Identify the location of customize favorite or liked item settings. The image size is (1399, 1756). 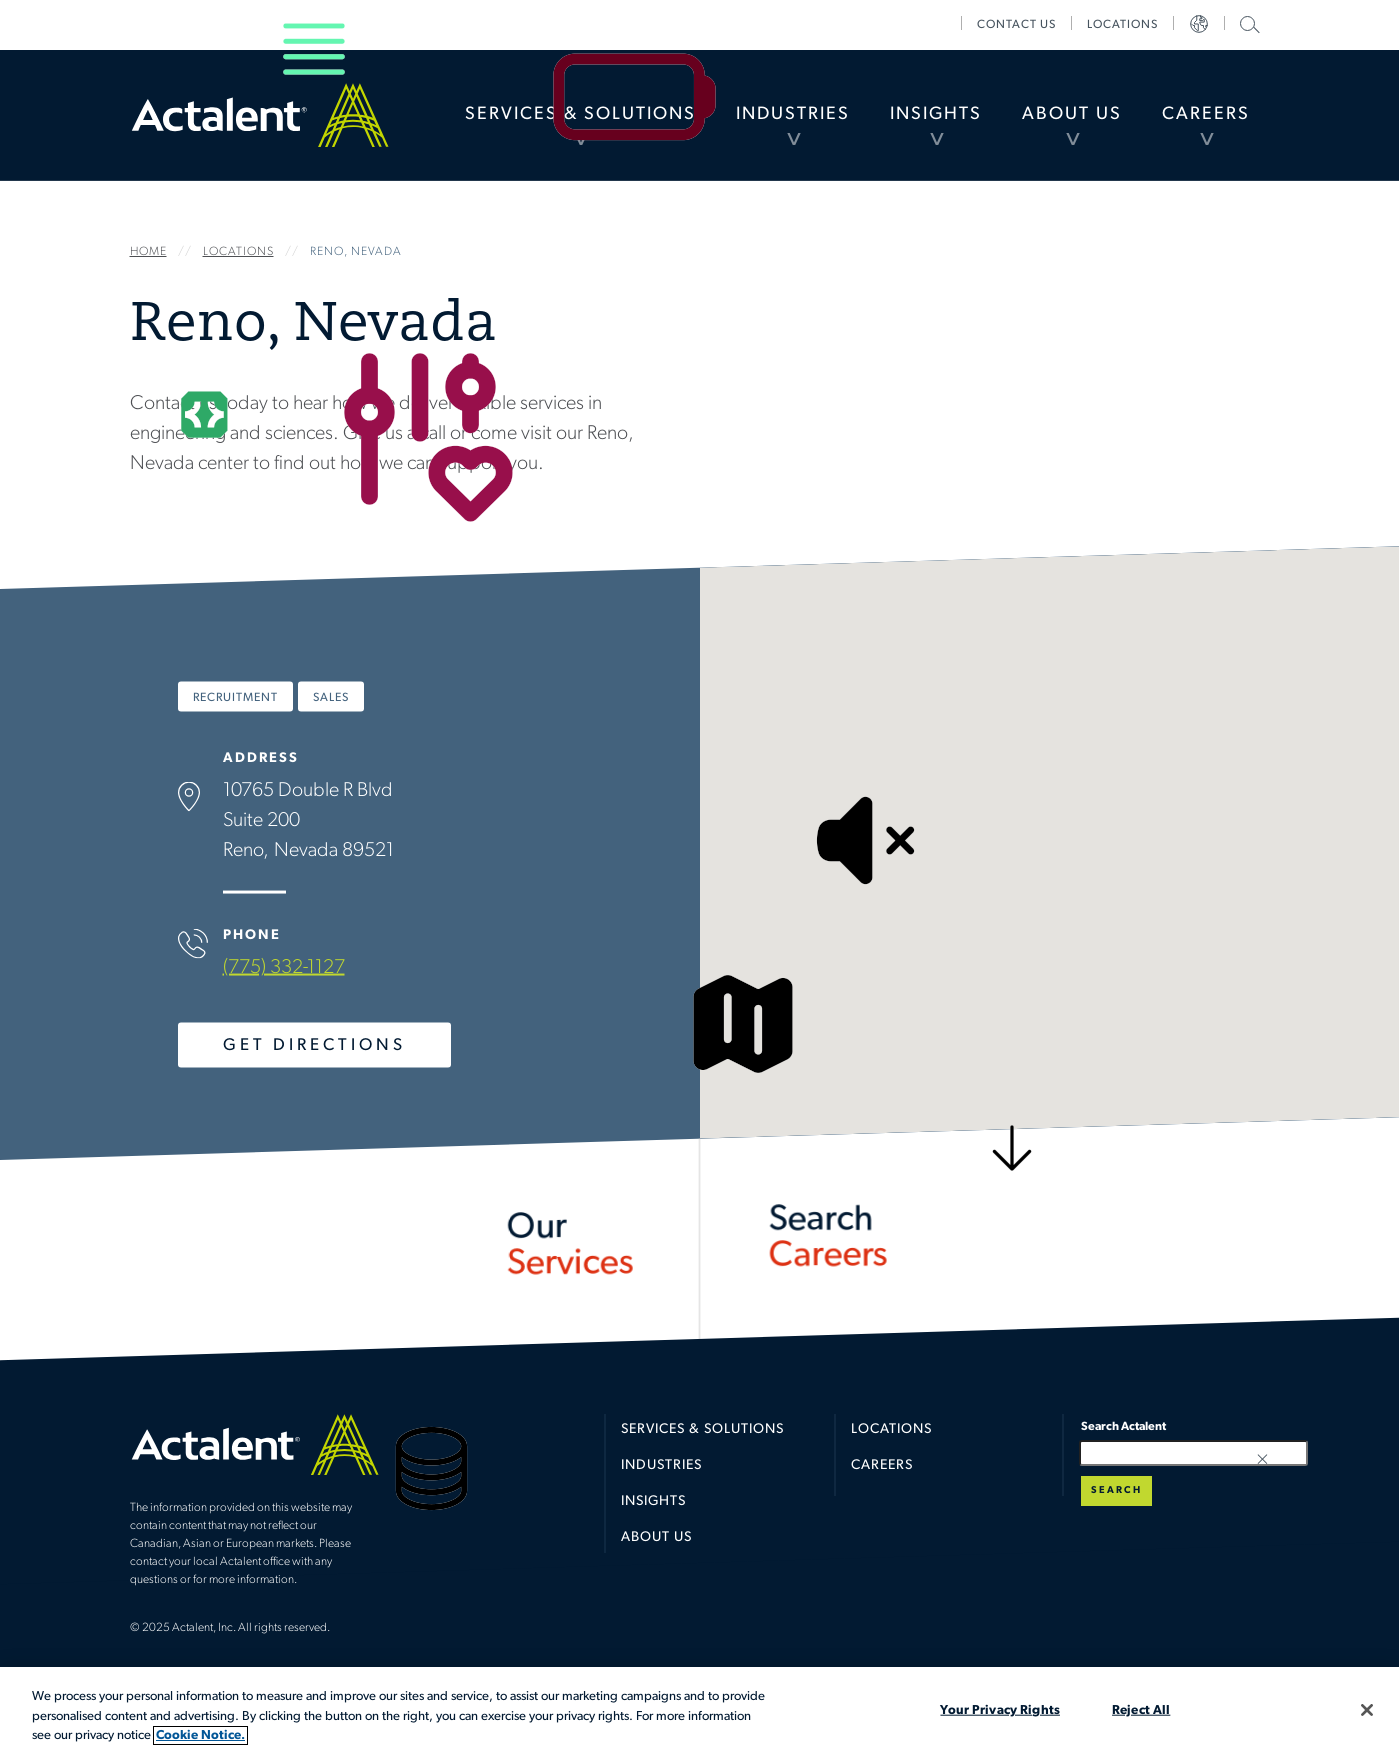
(420, 429).